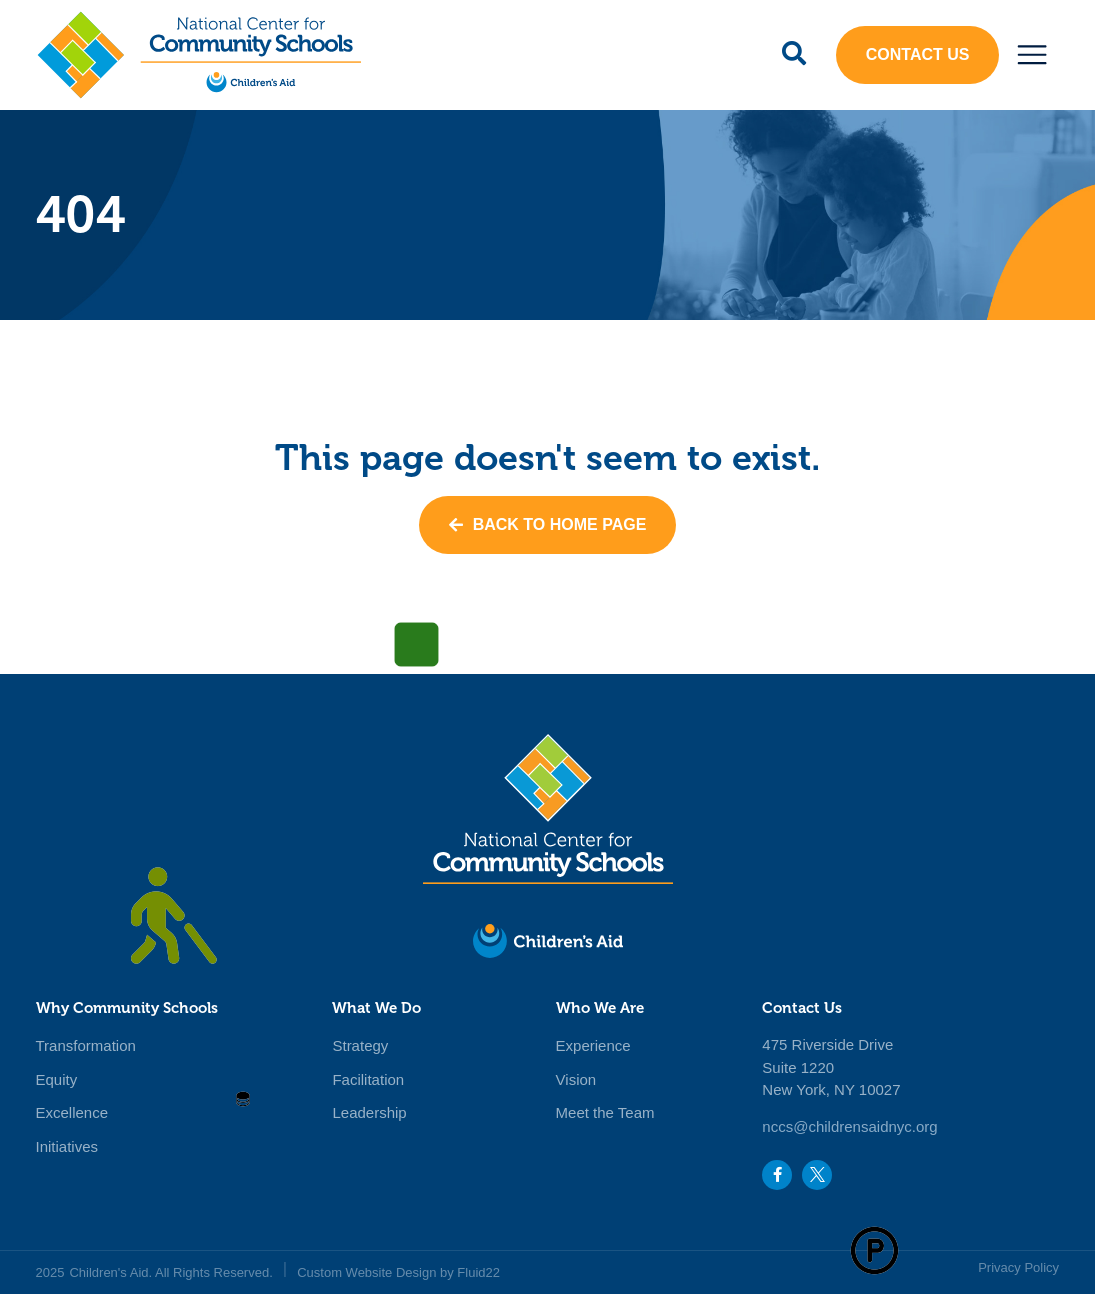 Image resolution: width=1095 pixels, height=1294 pixels. Describe the element at coordinates (243, 1099) in the screenshot. I see `access database or data storage` at that location.